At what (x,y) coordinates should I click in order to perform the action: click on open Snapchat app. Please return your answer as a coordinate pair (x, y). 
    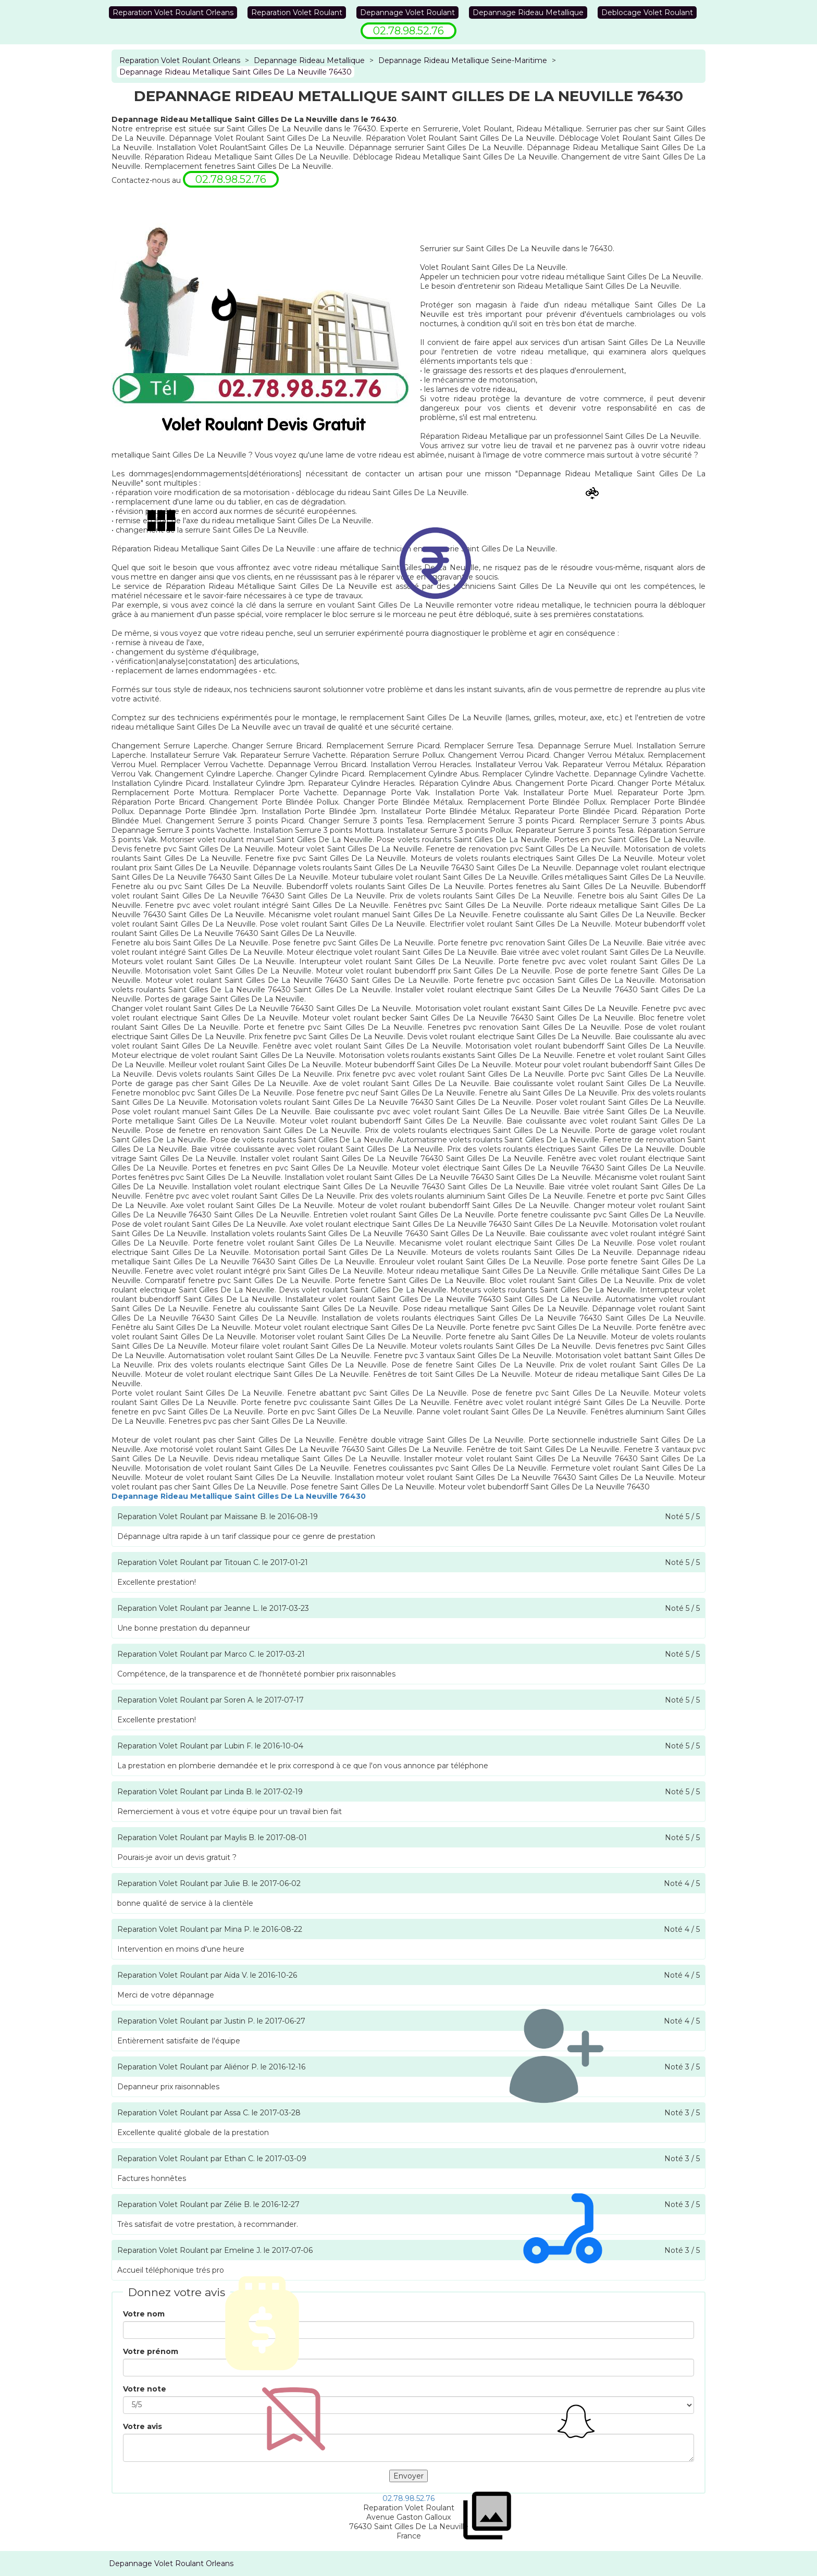
    Looking at the image, I should click on (576, 2422).